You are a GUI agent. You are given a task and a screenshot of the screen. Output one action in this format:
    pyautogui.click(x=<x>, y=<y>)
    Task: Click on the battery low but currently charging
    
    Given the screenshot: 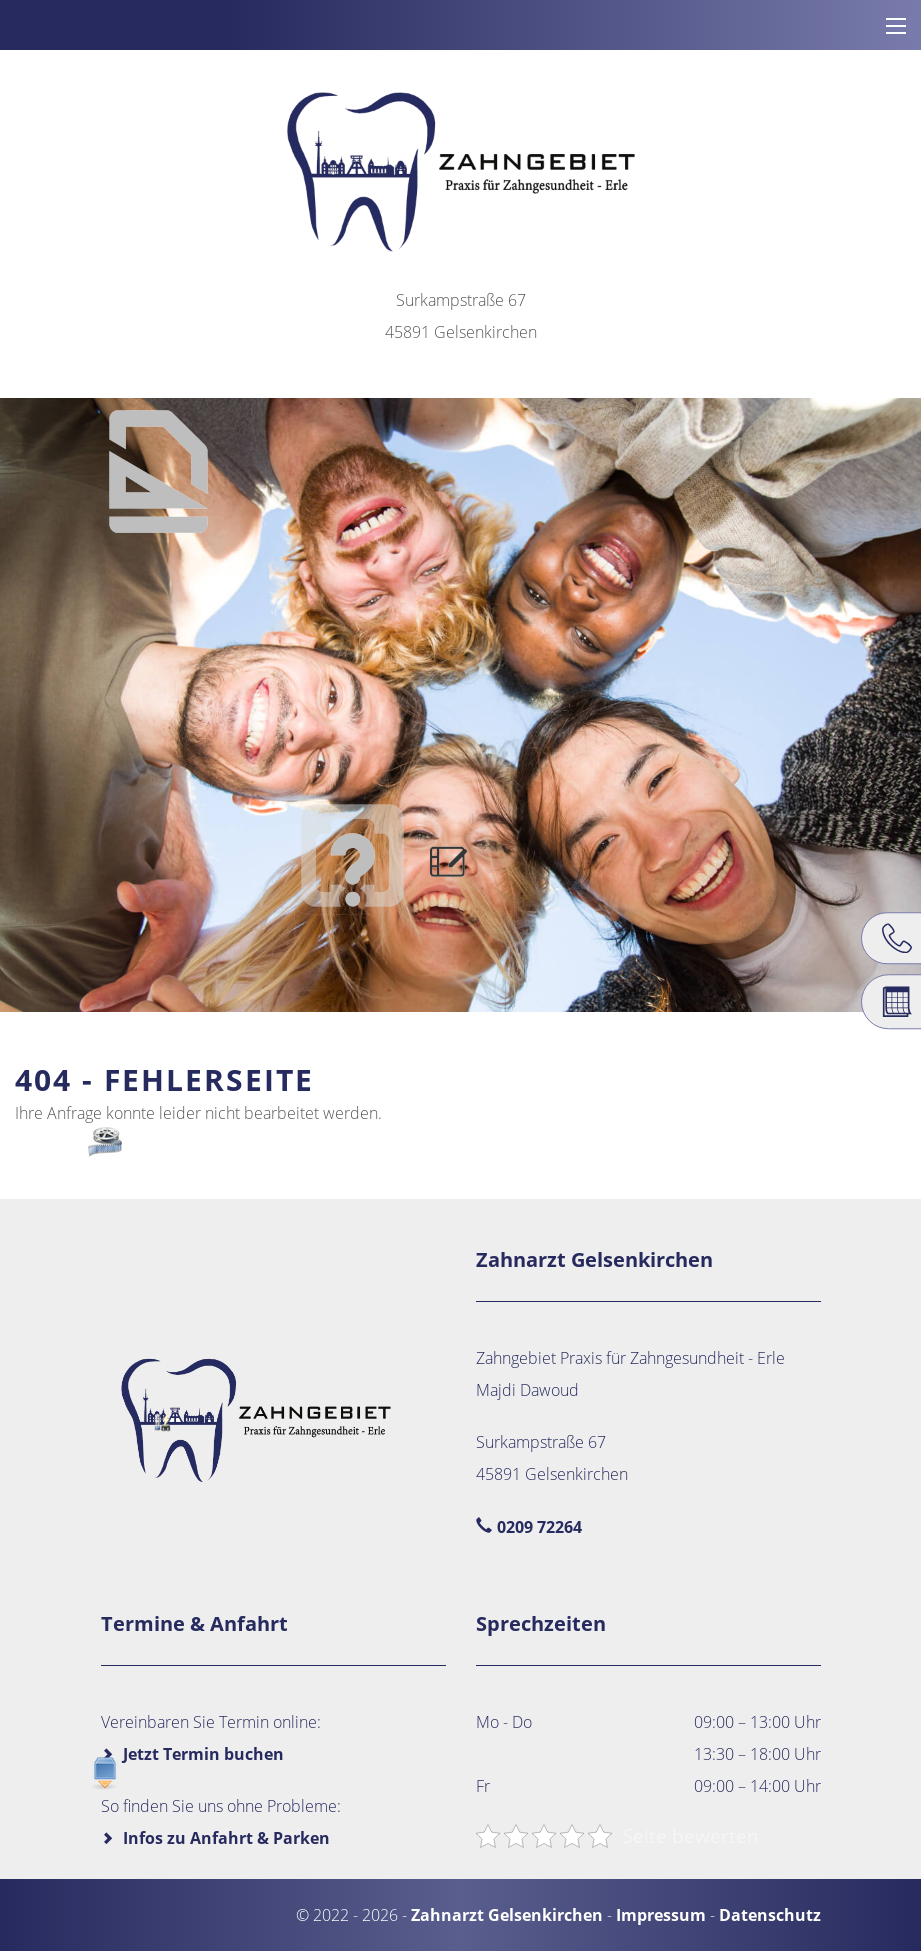 What is the action you would take?
    pyautogui.click(x=161, y=1422)
    